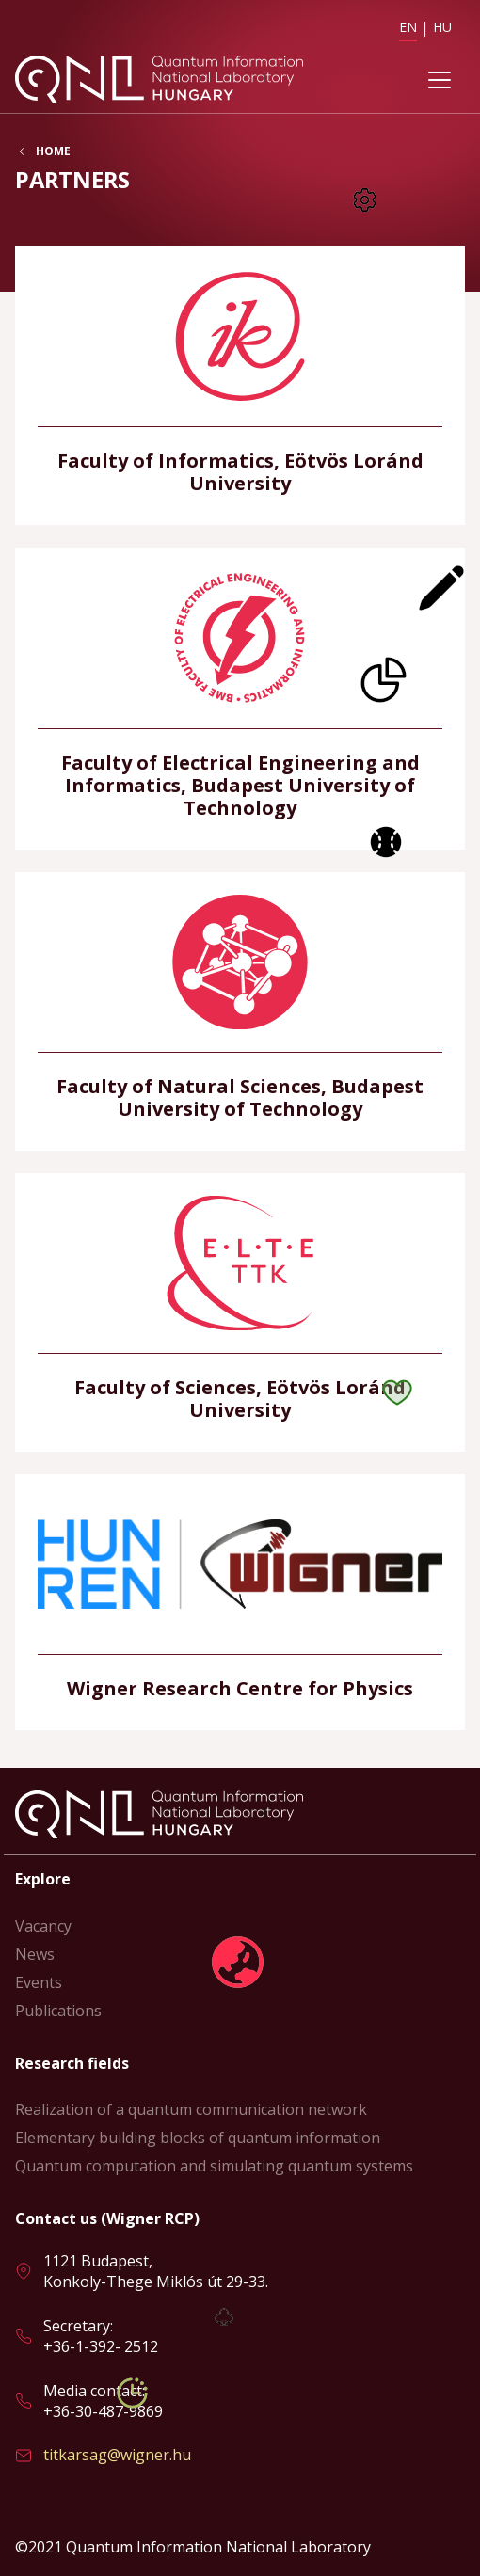  Describe the element at coordinates (224, 2317) in the screenshot. I see `indicates clubs suit in a card game` at that location.